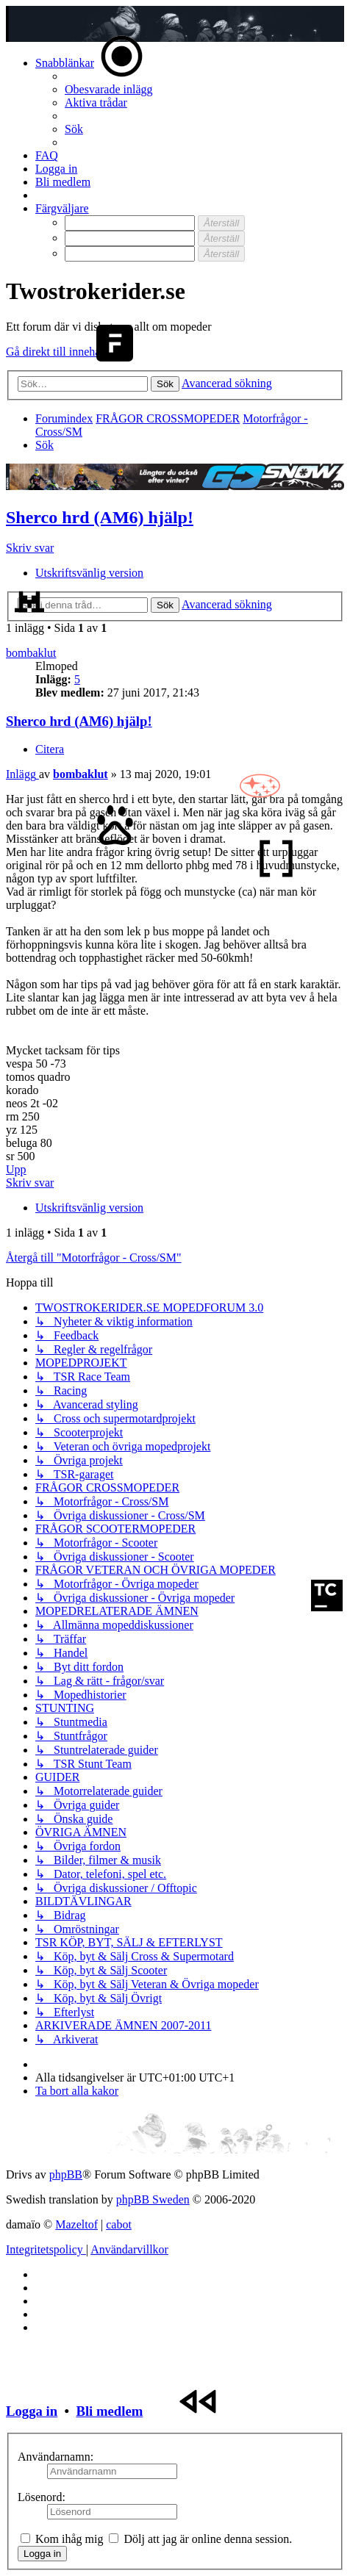 This screenshot has height=2576, width=350. What do you see at coordinates (260, 785) in the screenshot?
I see `Subaru brand logo` at bounding box center [260, 785].